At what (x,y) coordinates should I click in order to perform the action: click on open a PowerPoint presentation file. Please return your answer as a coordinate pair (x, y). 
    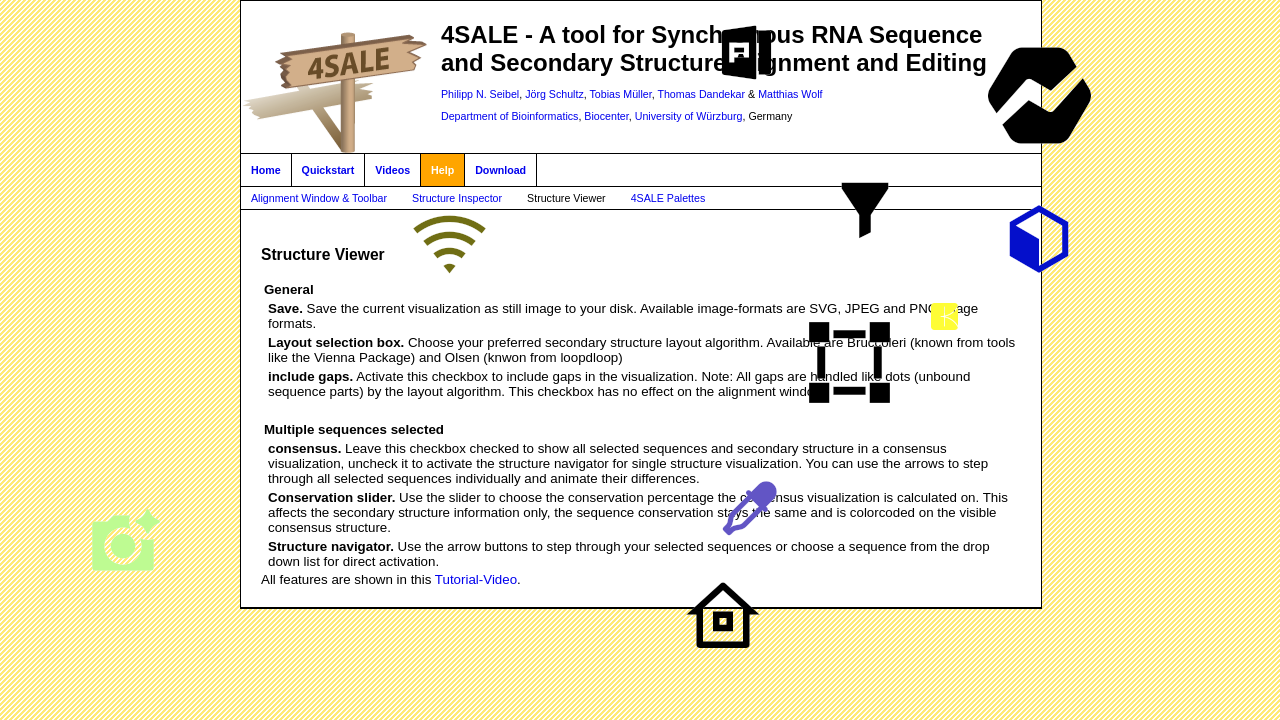
    Looking at the image, I should click on (746, 52).